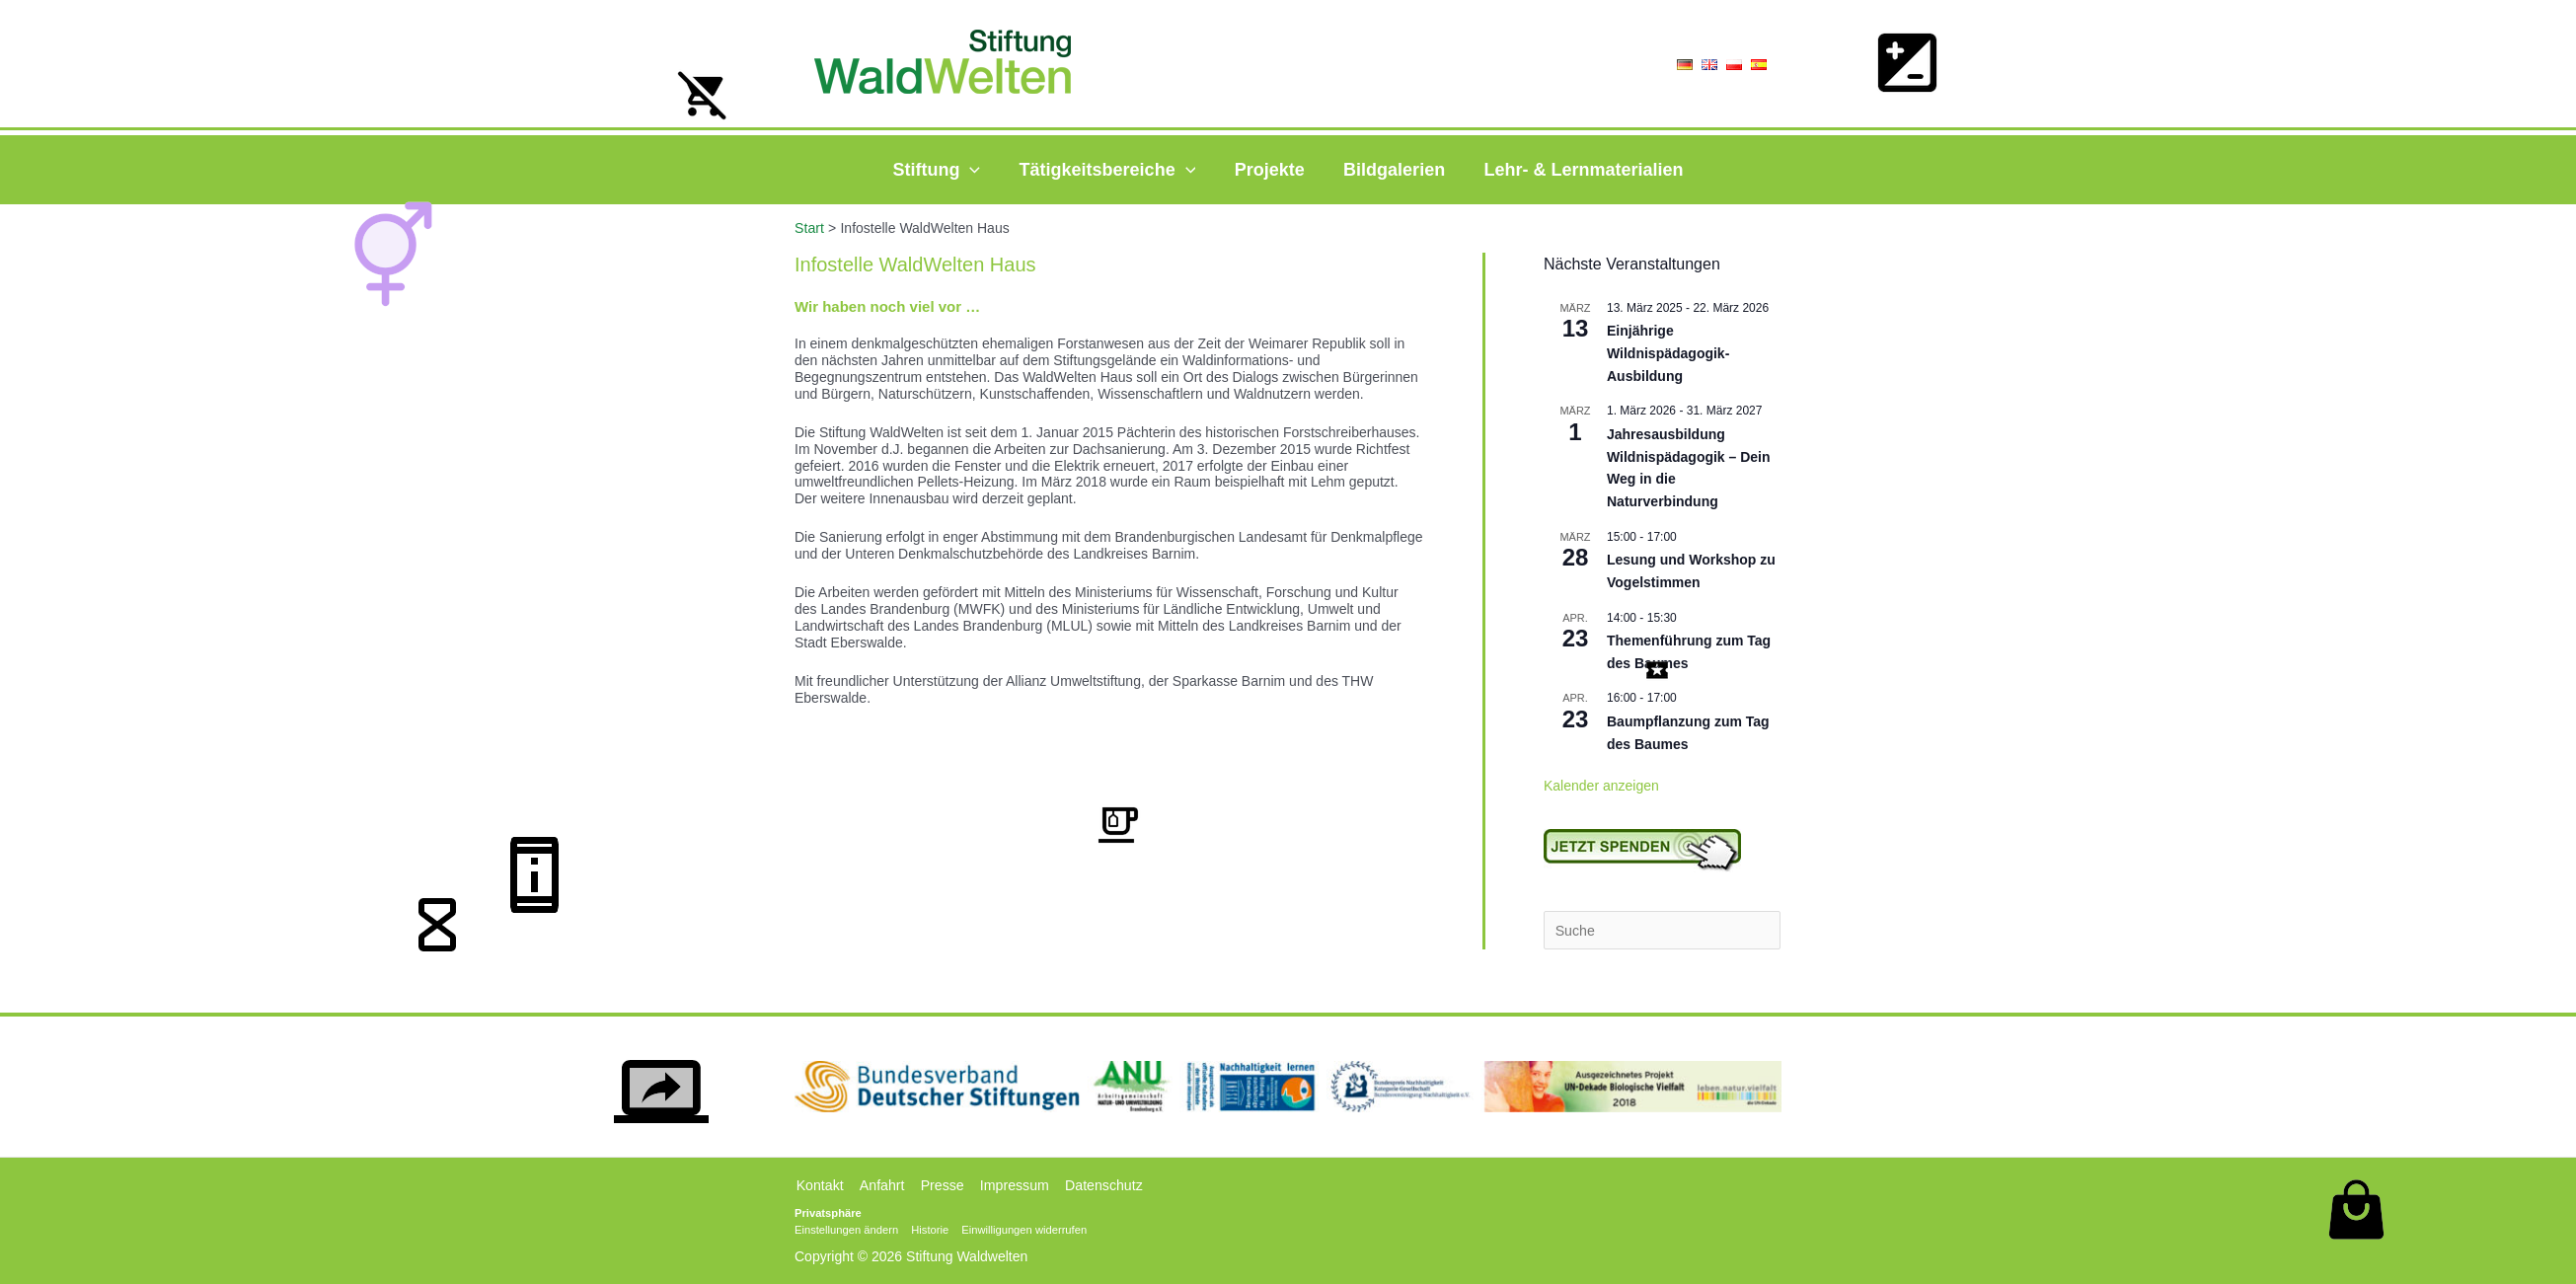 The width and height of the screenshot is (2576, 1284). I want to click on indicates loading or processing in progress, so click(437, 925).